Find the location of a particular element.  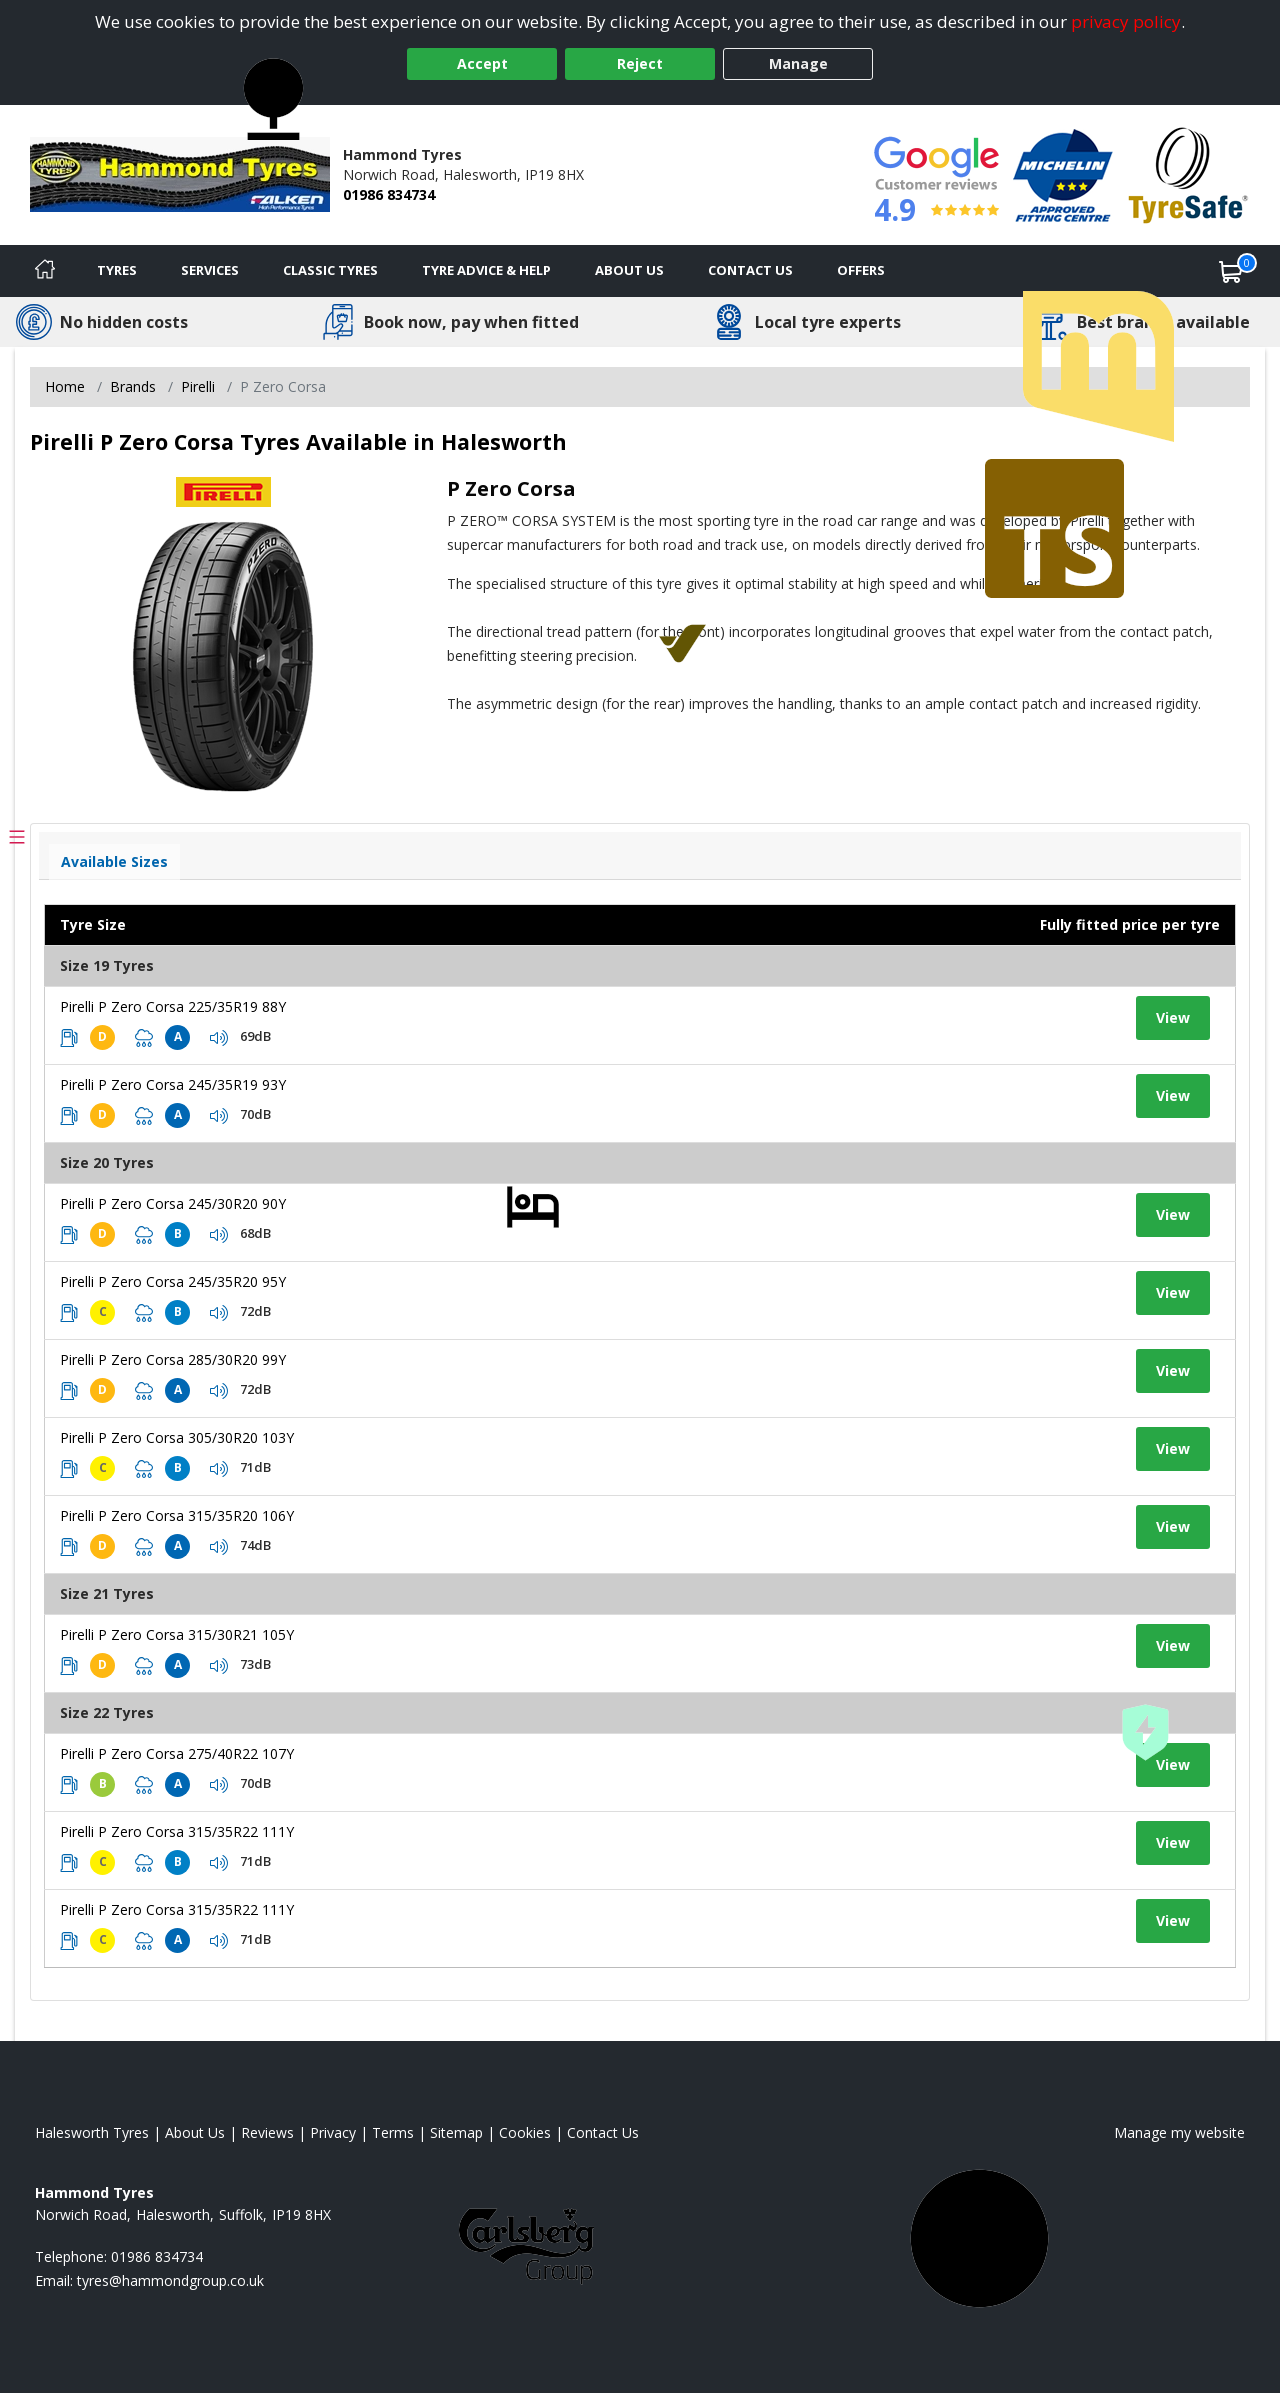

unselected radio button or toggle option is located at coordinates (979, 2238).